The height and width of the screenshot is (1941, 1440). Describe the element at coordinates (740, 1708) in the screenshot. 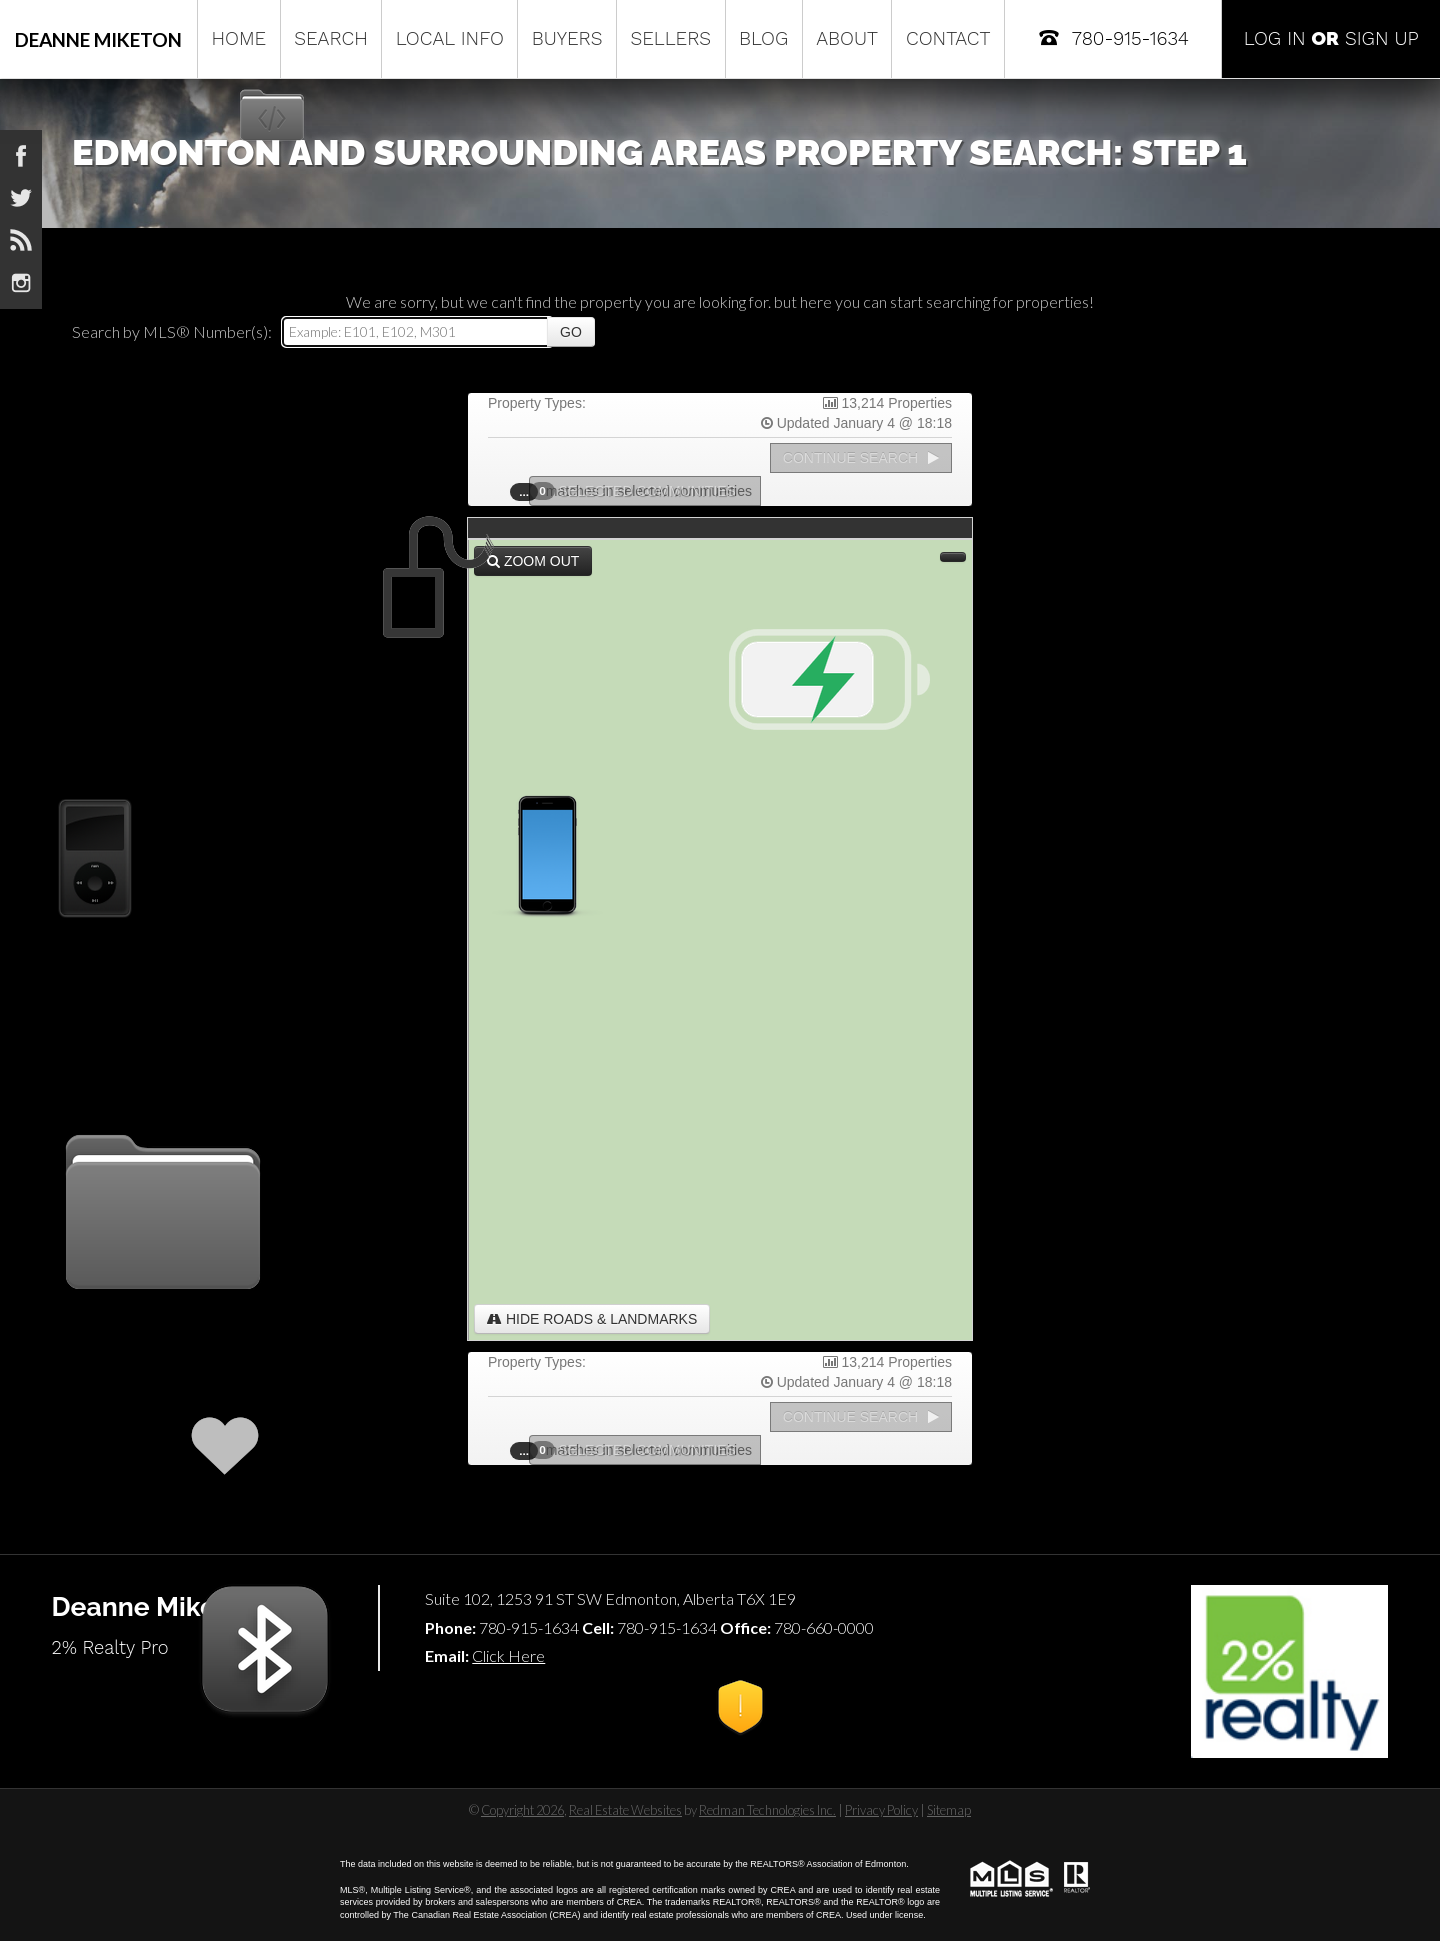

I see `indicates medium security level or partial protection` at that location.